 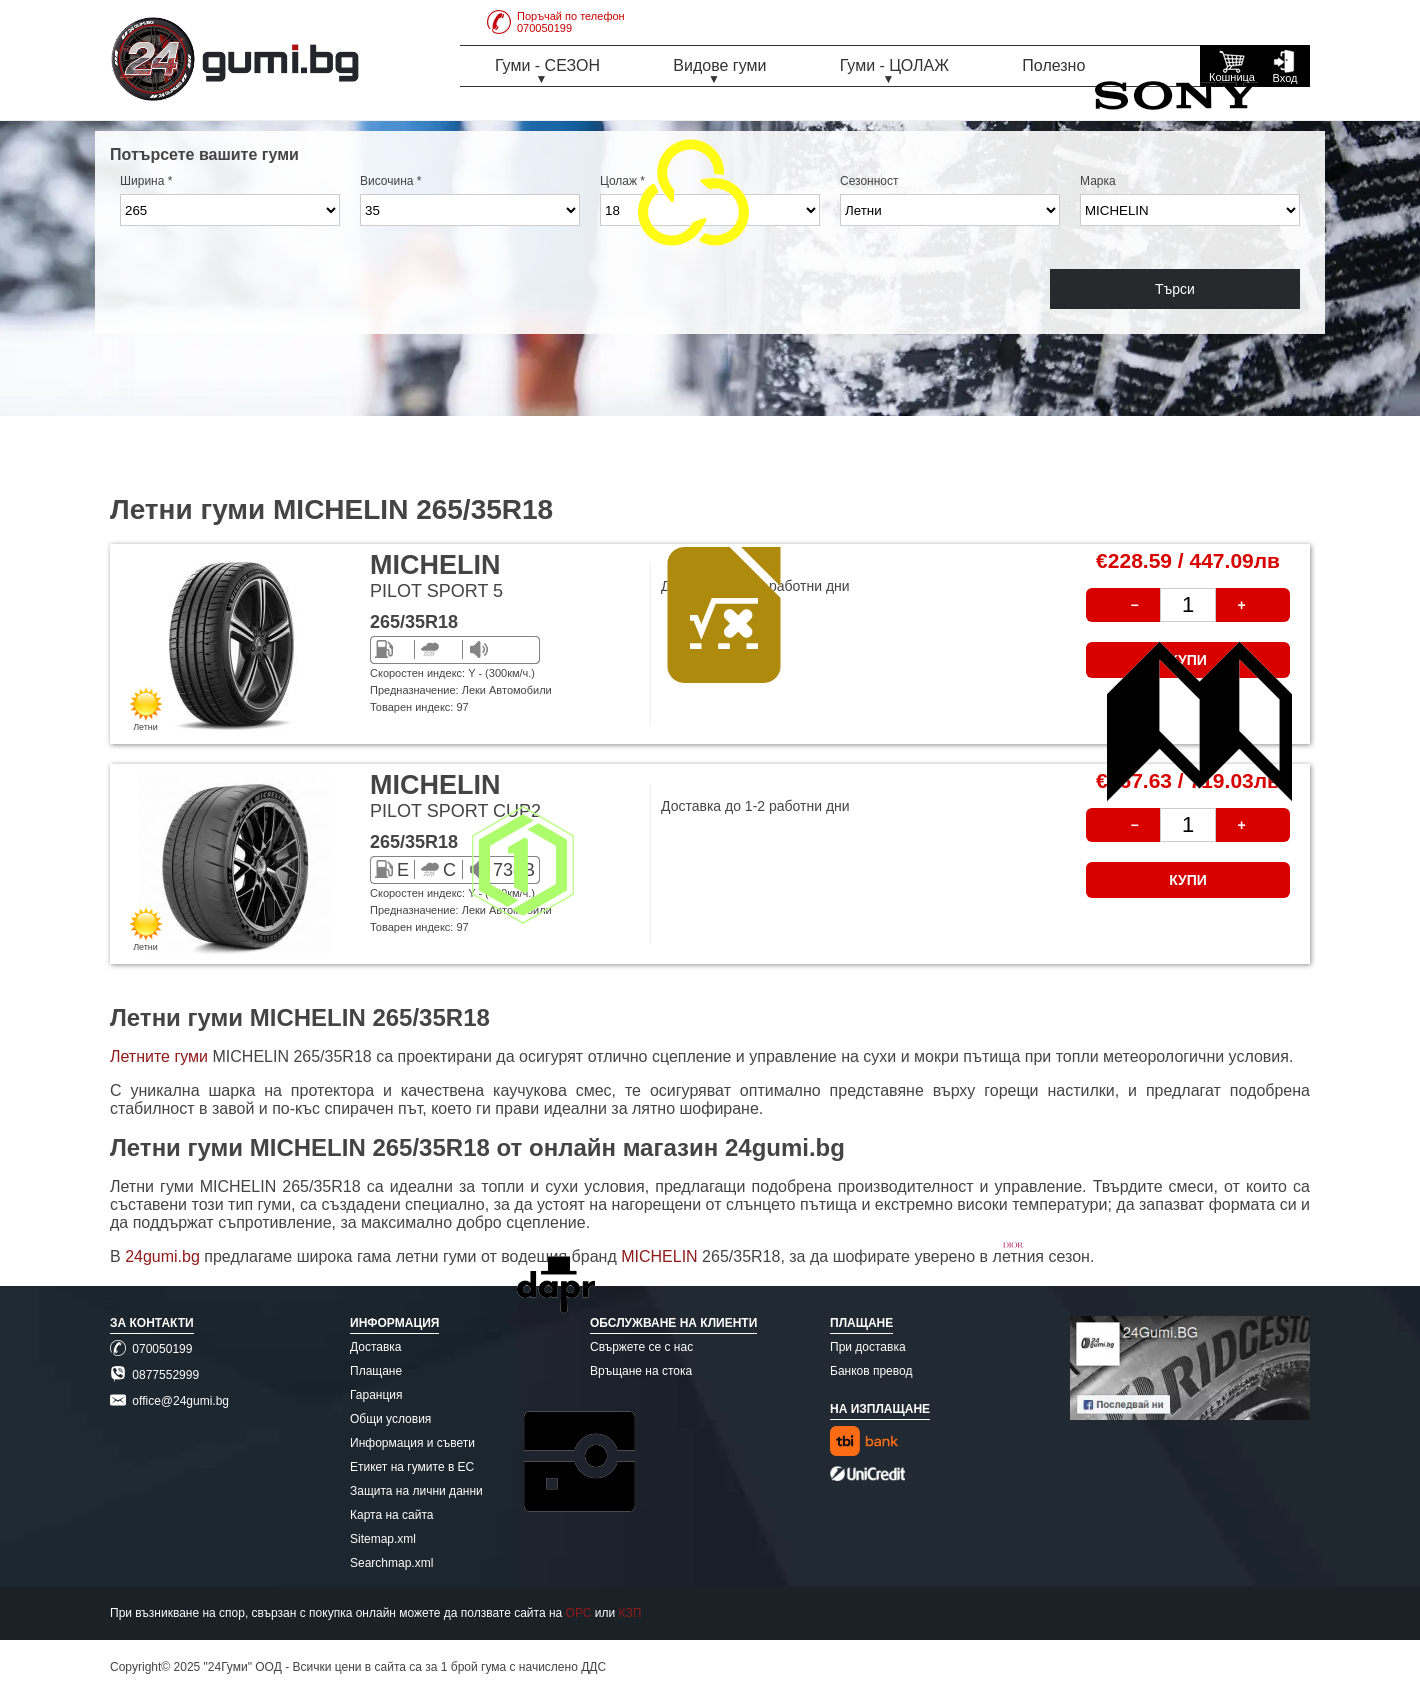 I want to click on open 1Panel server management dashboard, so click(x=523, y=865).